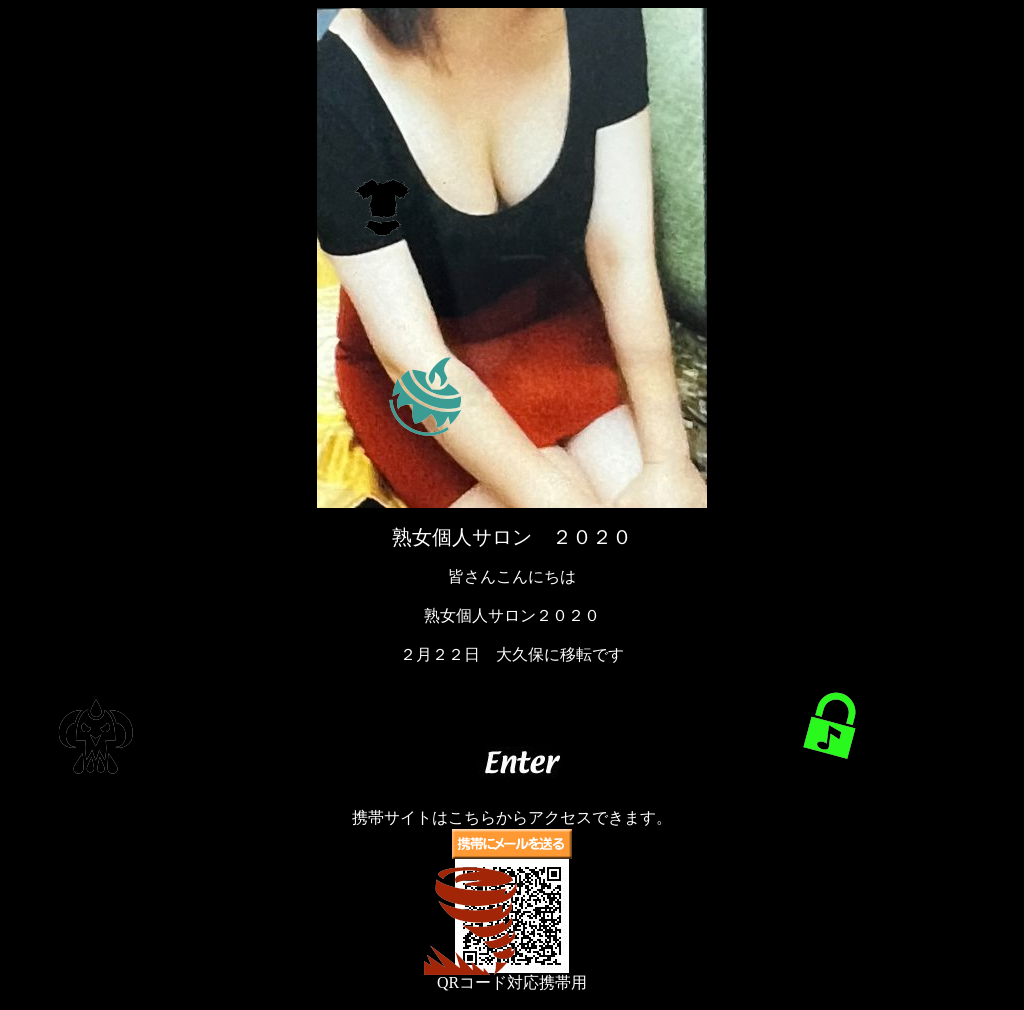 The height and width of the screenshot is (1010, 1024). I want to click on mute or silence audio notifications, so click(830, 726).